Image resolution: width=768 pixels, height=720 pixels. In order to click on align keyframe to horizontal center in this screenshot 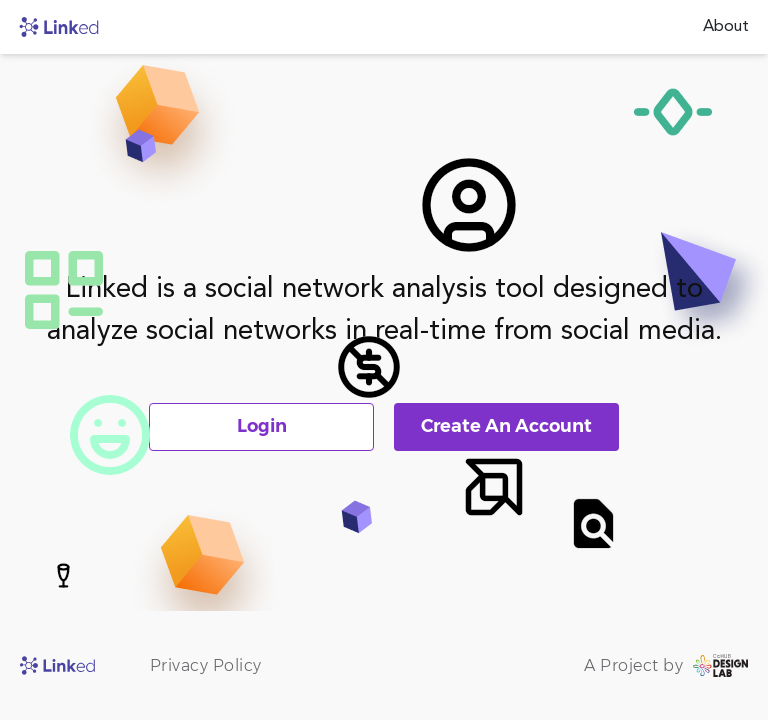, I will do `click(673, 112)`.